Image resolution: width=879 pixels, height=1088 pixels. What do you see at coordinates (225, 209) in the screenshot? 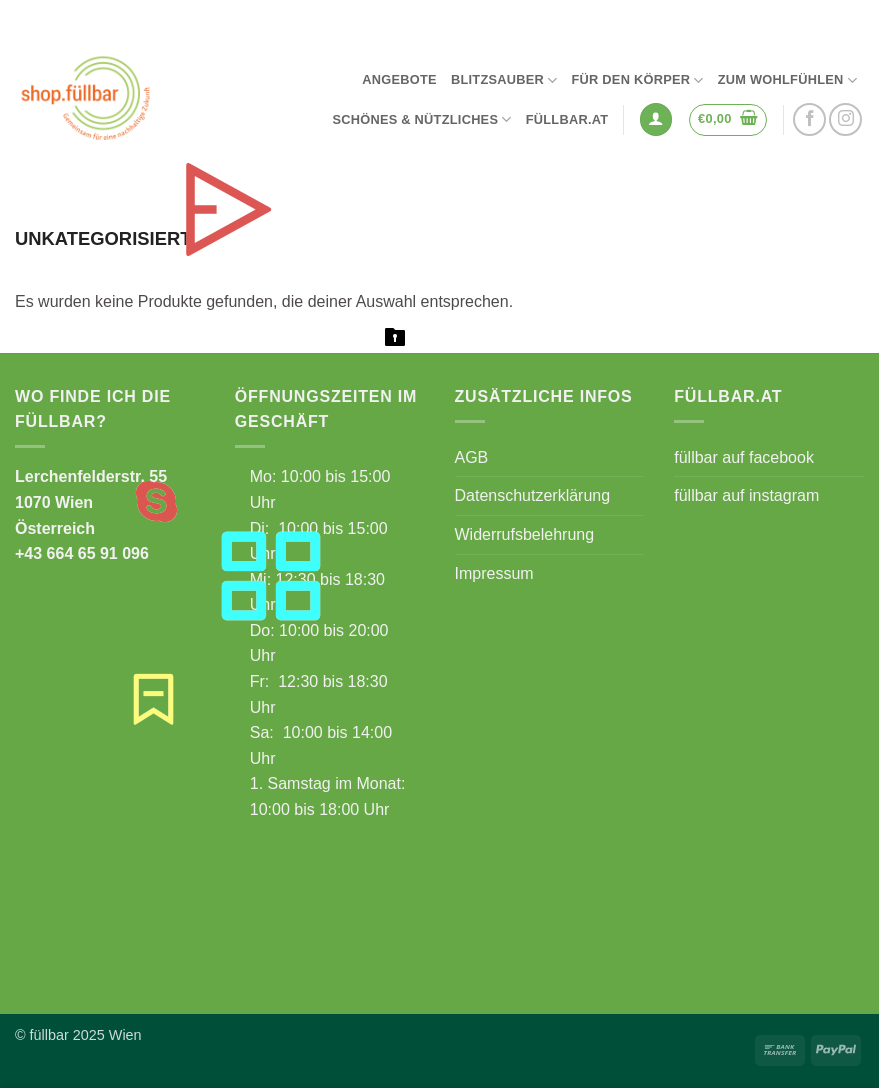
I see `send a message` at bounding box center [225, 209].